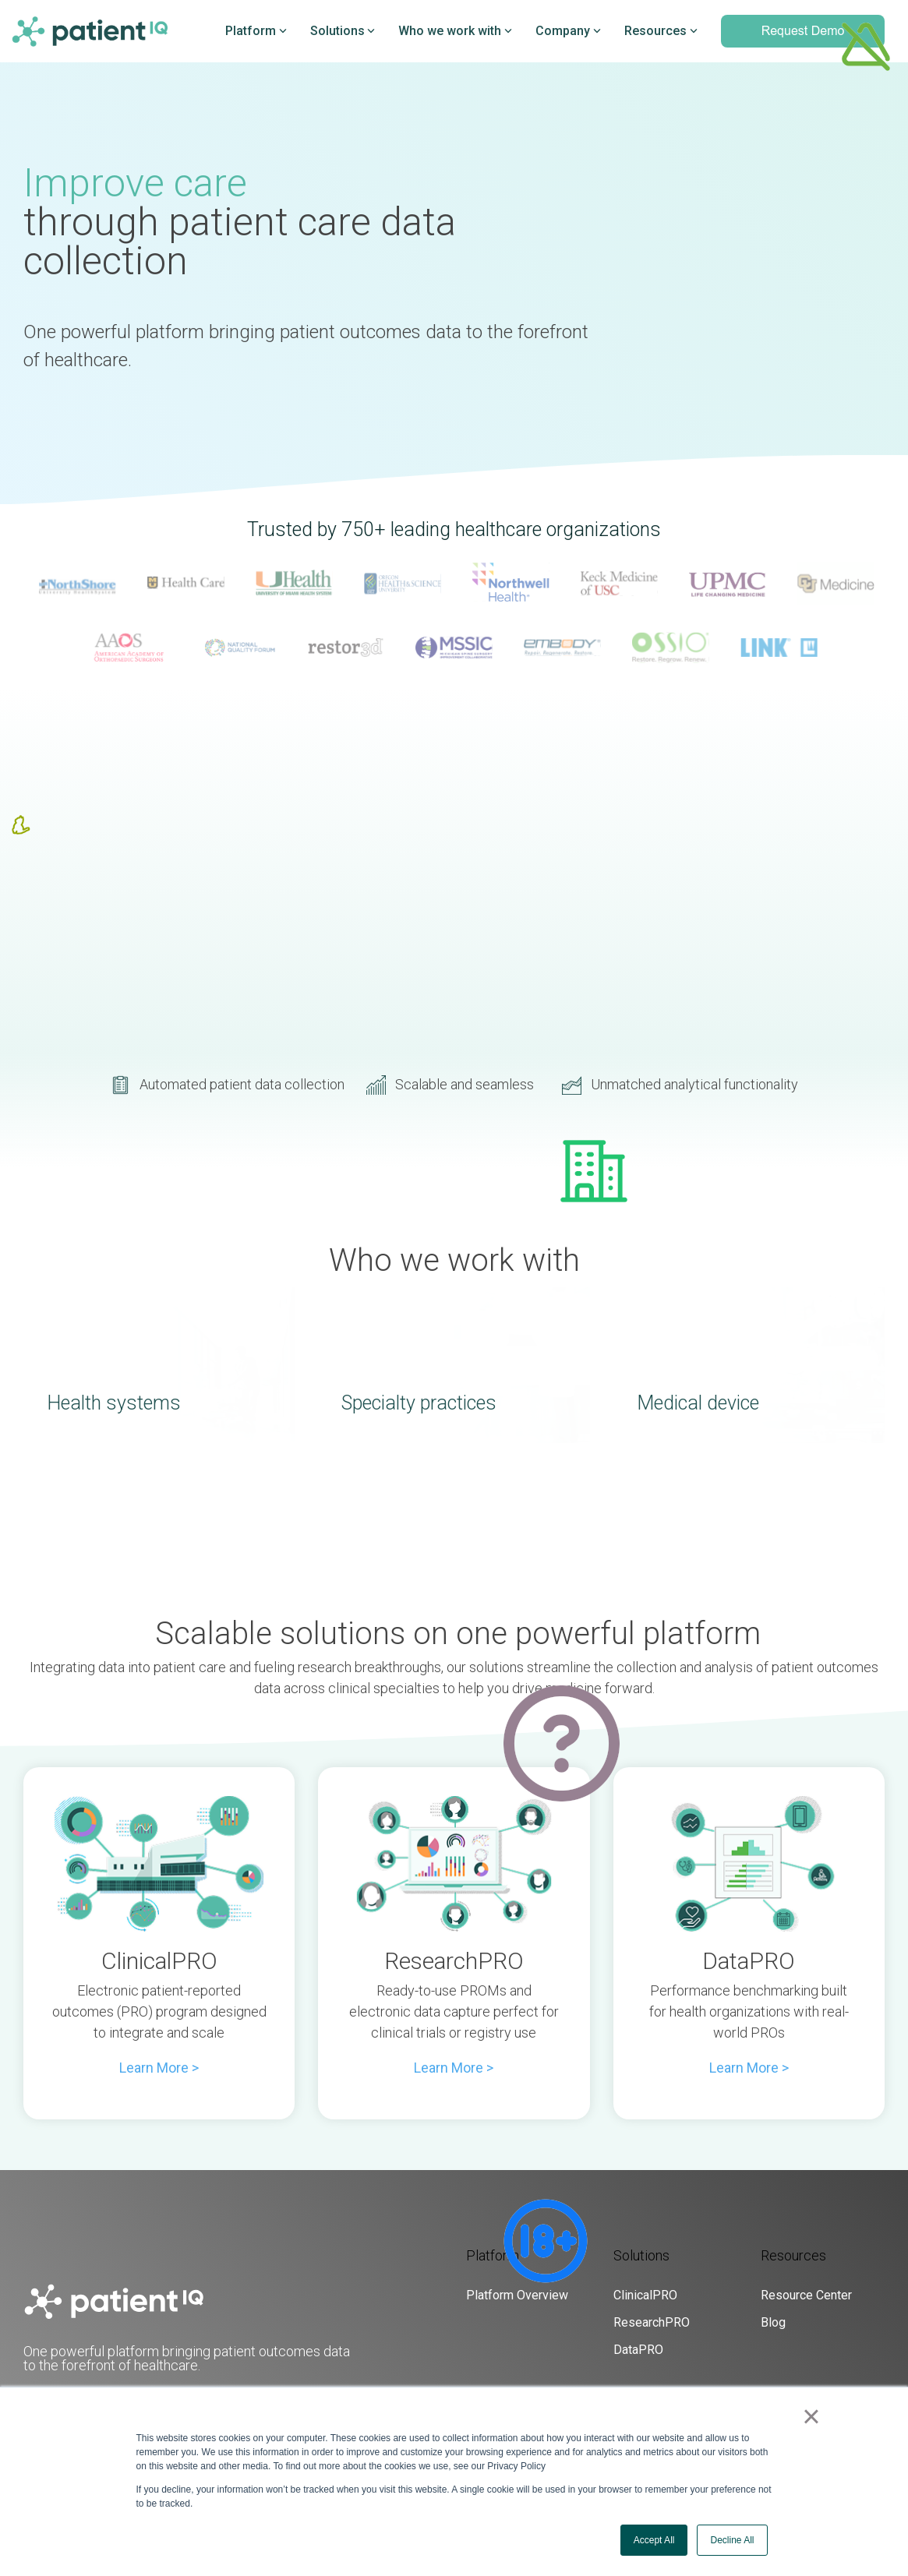 Image resolution: width=908 pixels, height=2576 pixels. What do you see at coordinates (20, 824) in the screenshot?
I see `link to yarn package manager` at bounding box center [20, 824].